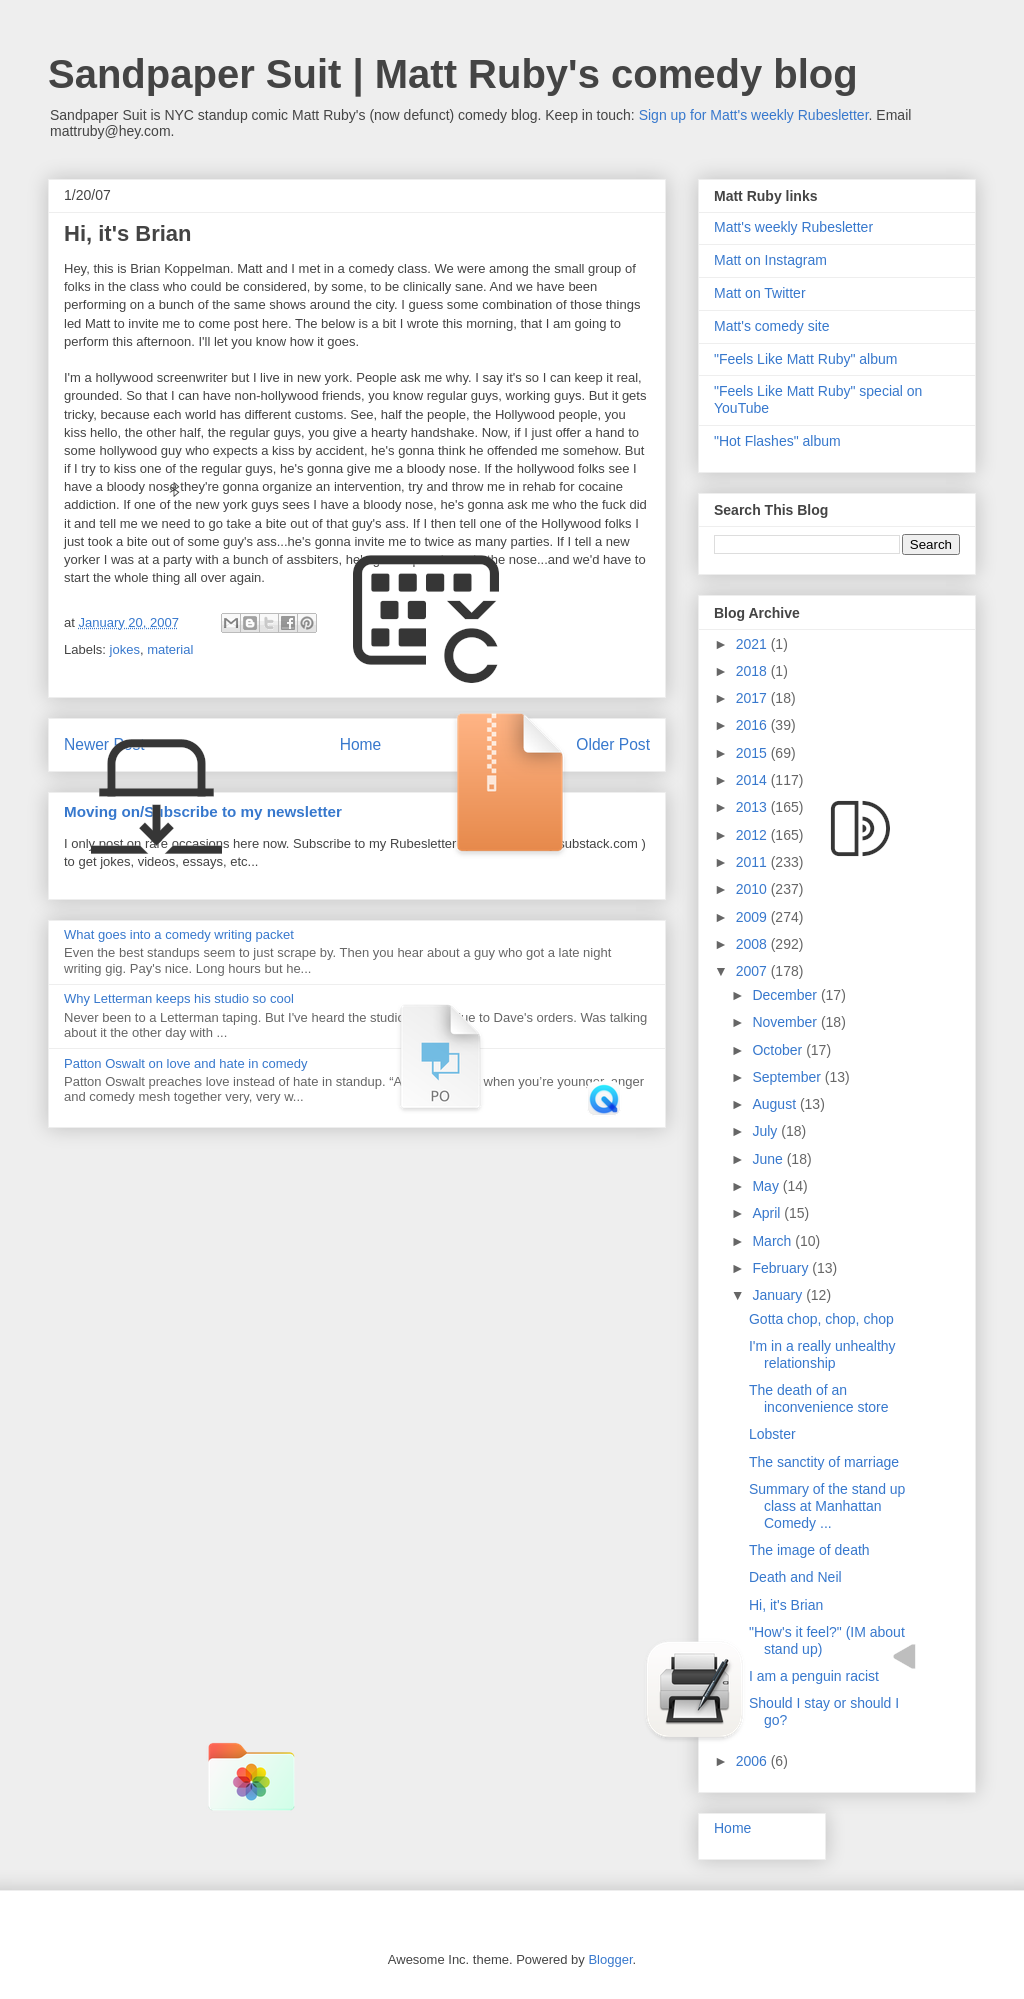 The width and height of the screenshot is (1024, 1999). Describe the element at coordinates (510, 785) in the screenshot. I see `open a compressed archive file` at that location.